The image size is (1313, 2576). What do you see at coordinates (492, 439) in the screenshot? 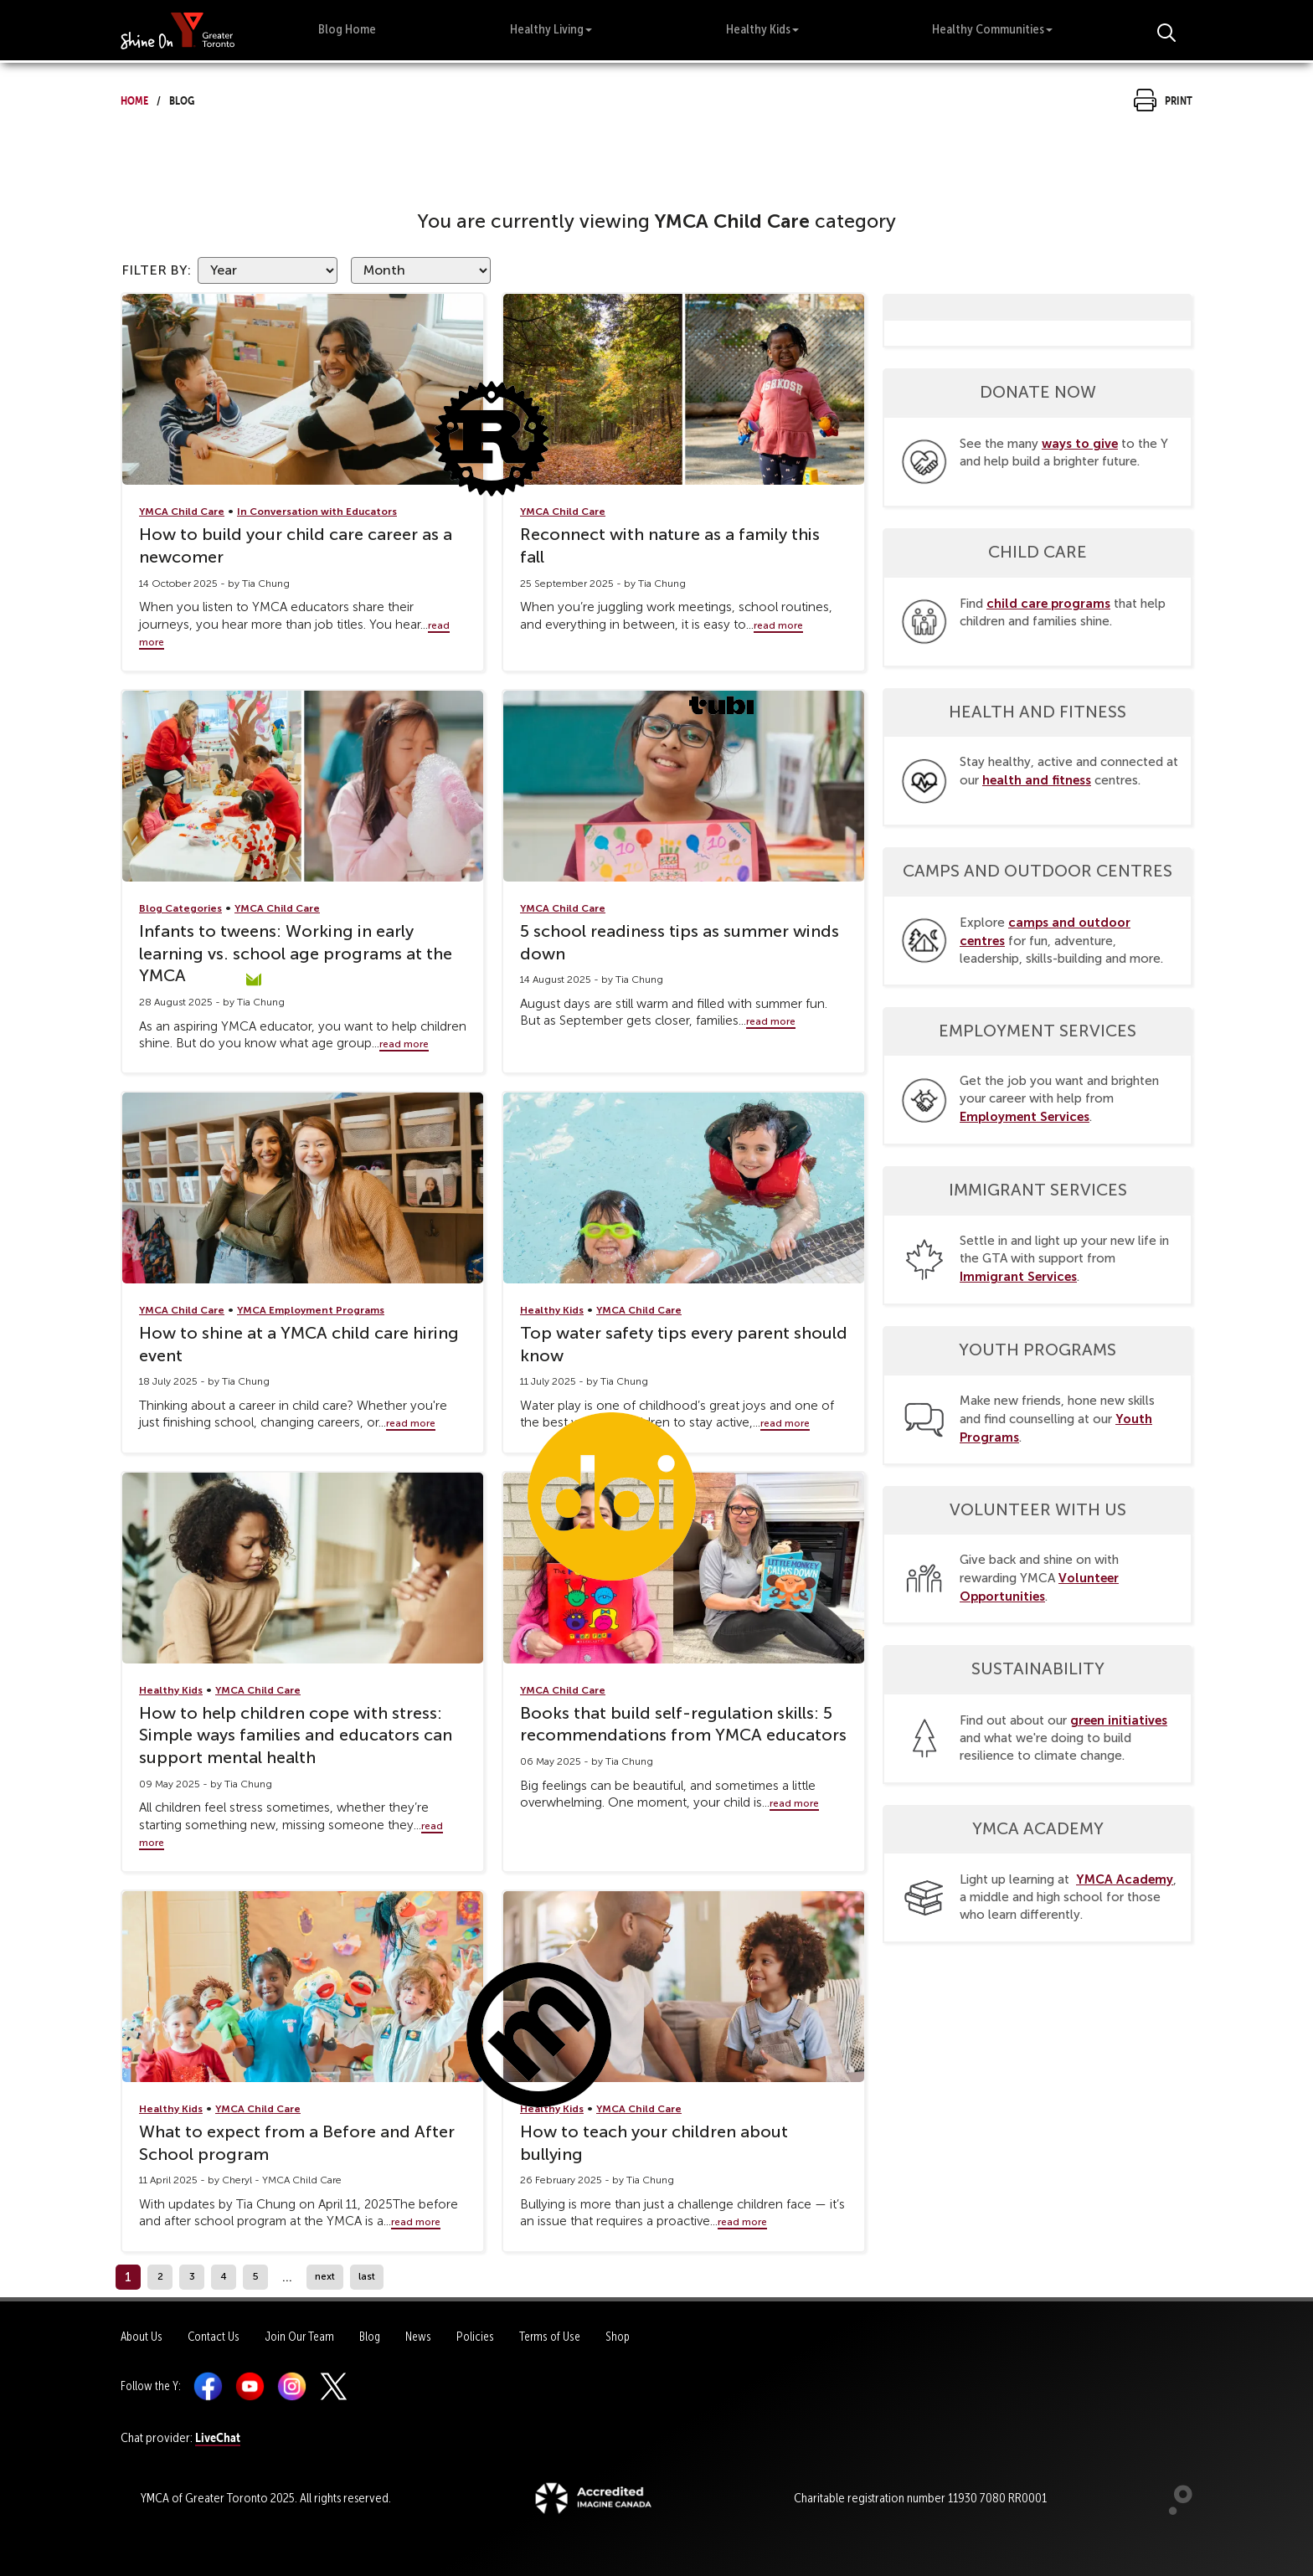
I see `rust programming language logo` at bounding box center [492, 439].